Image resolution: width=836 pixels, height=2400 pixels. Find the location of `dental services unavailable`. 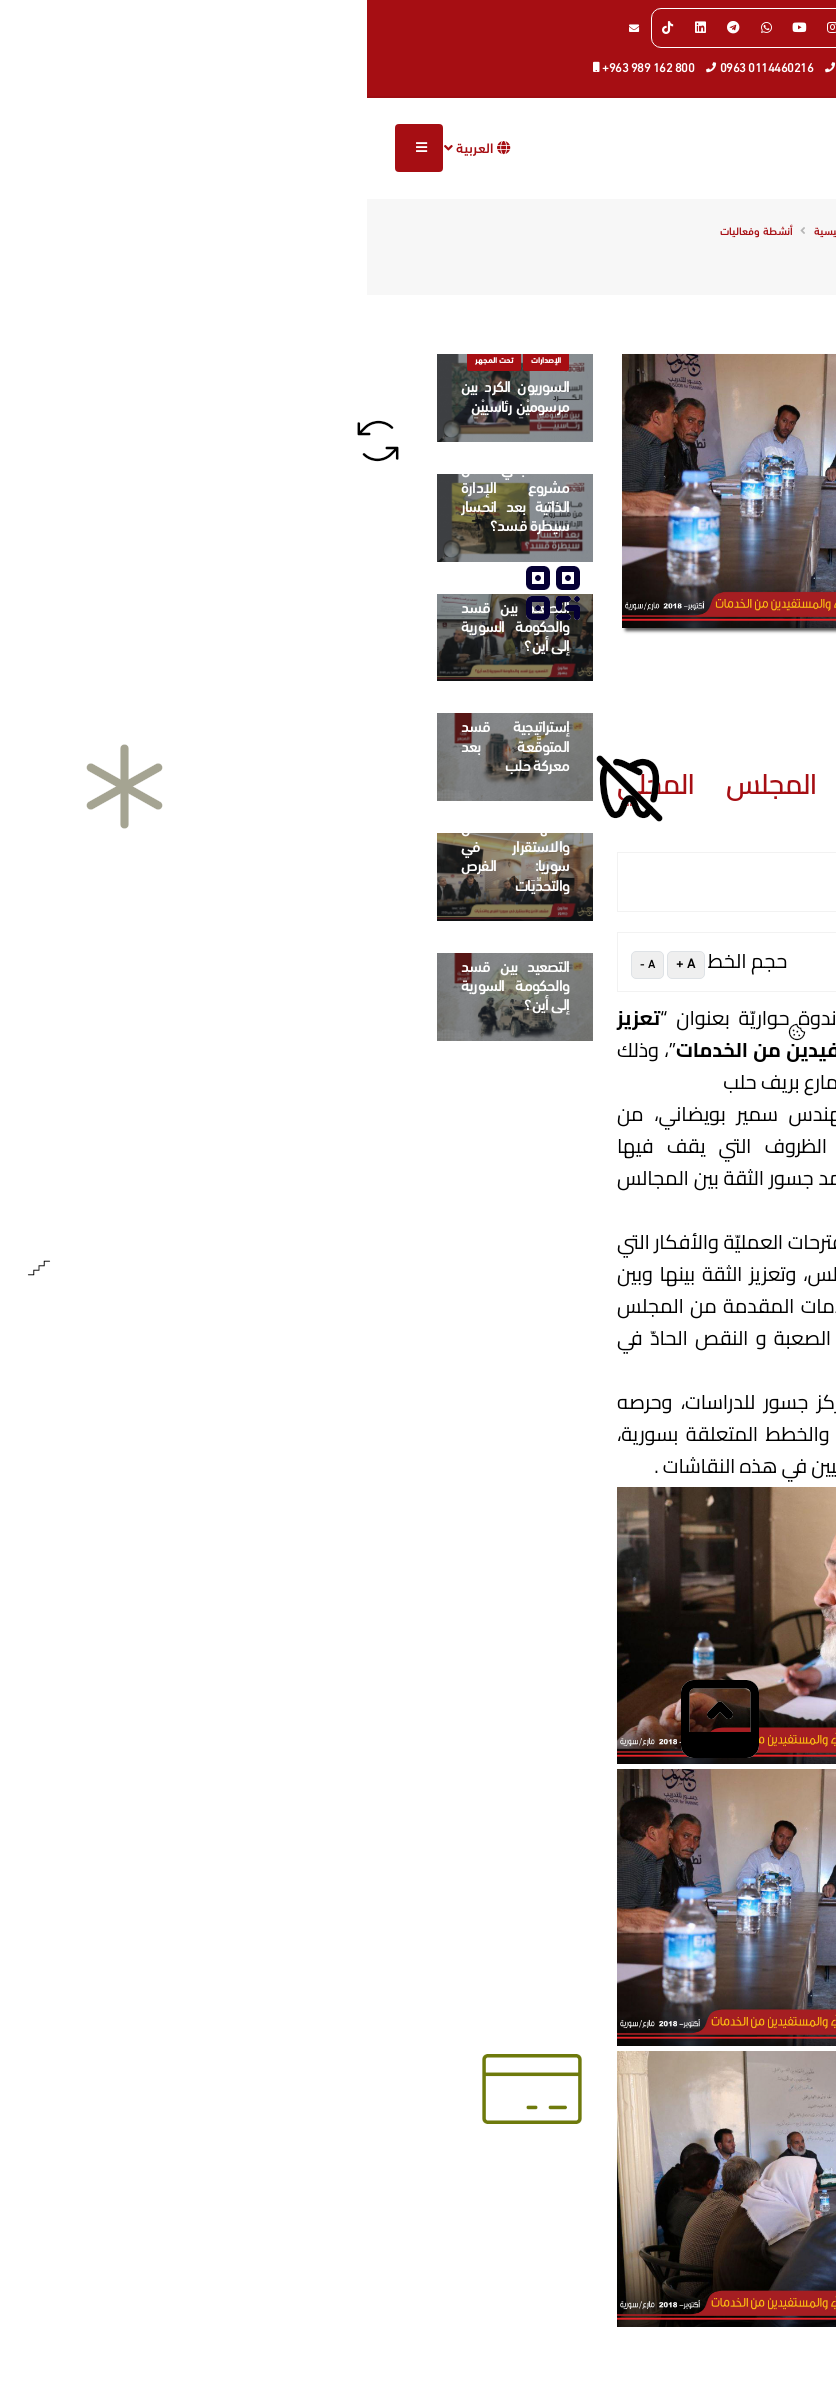

dental services unavailable is located at coordinates (629, 788).